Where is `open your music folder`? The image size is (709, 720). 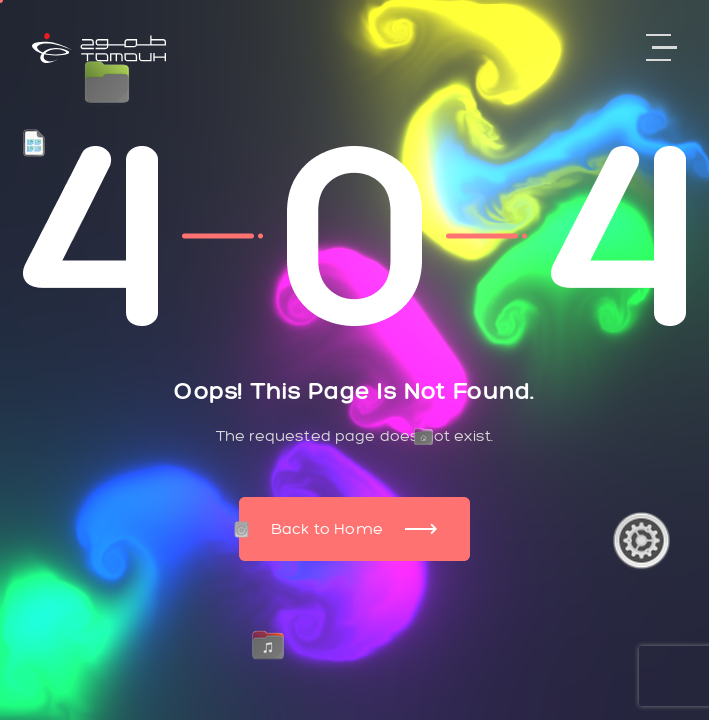 open your music folder is located at coordinates (268, 645).